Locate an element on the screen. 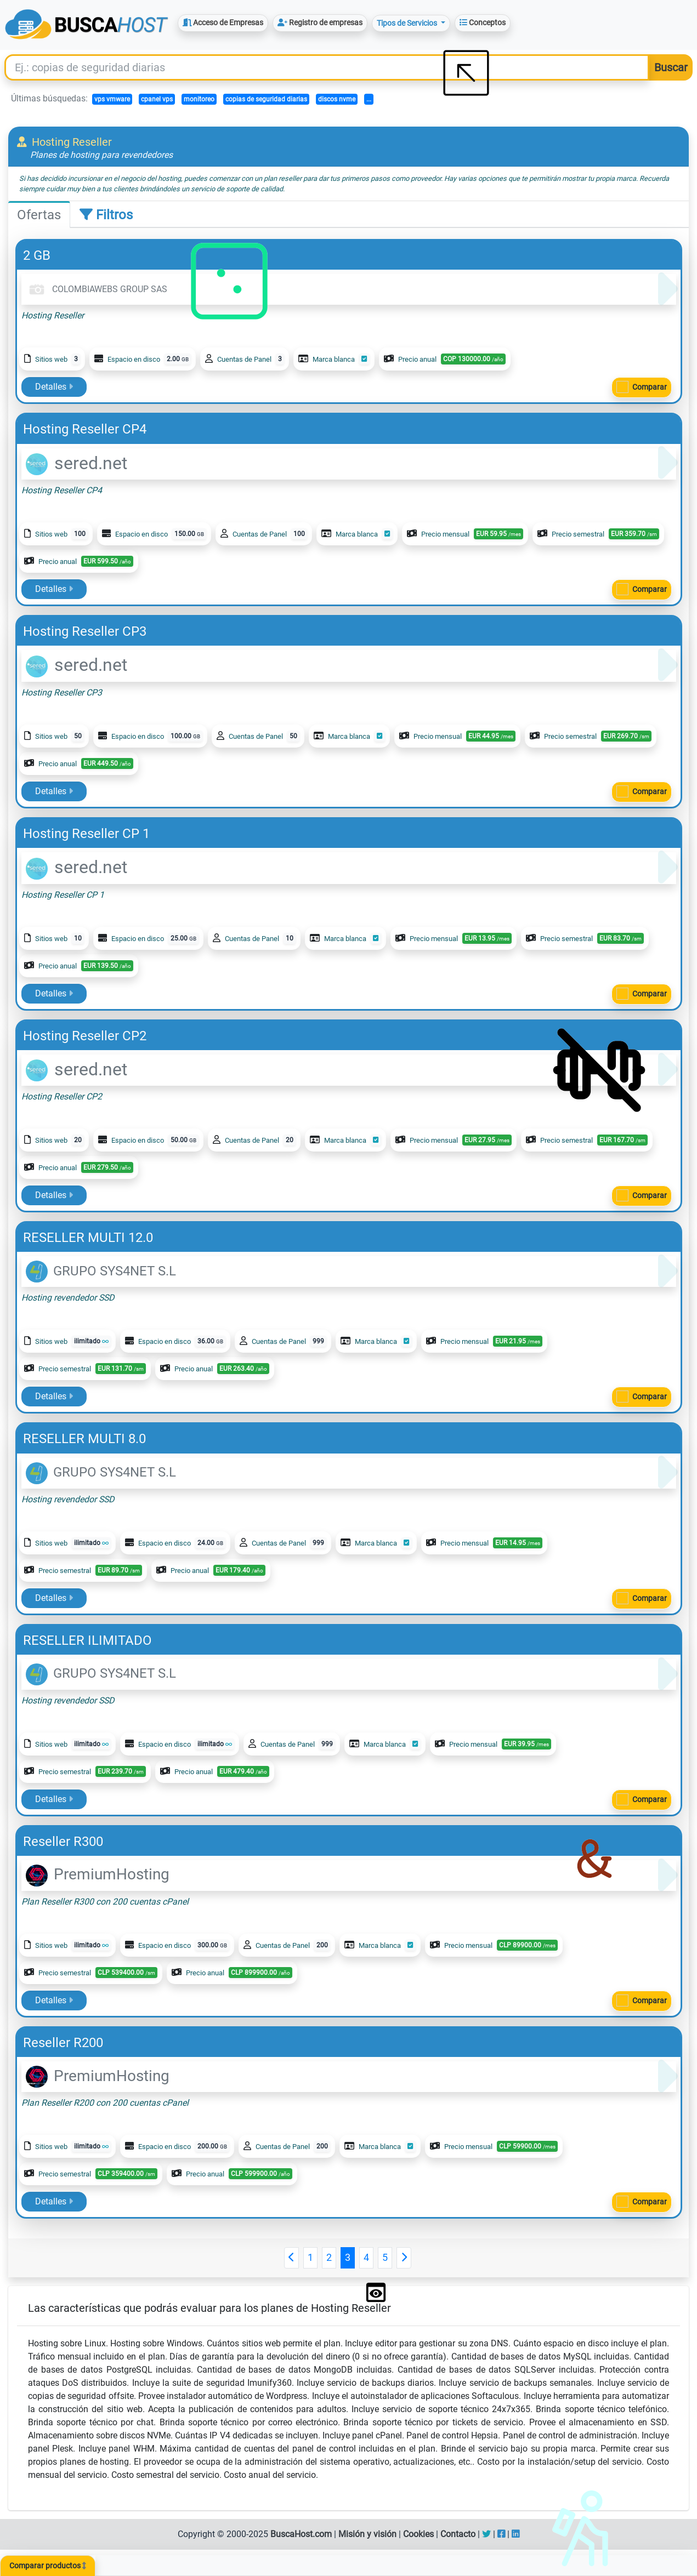 Image resolution: width=697 pixels, height=2576 pixels. preview content before publishing is located at coordinates (376, 2292).